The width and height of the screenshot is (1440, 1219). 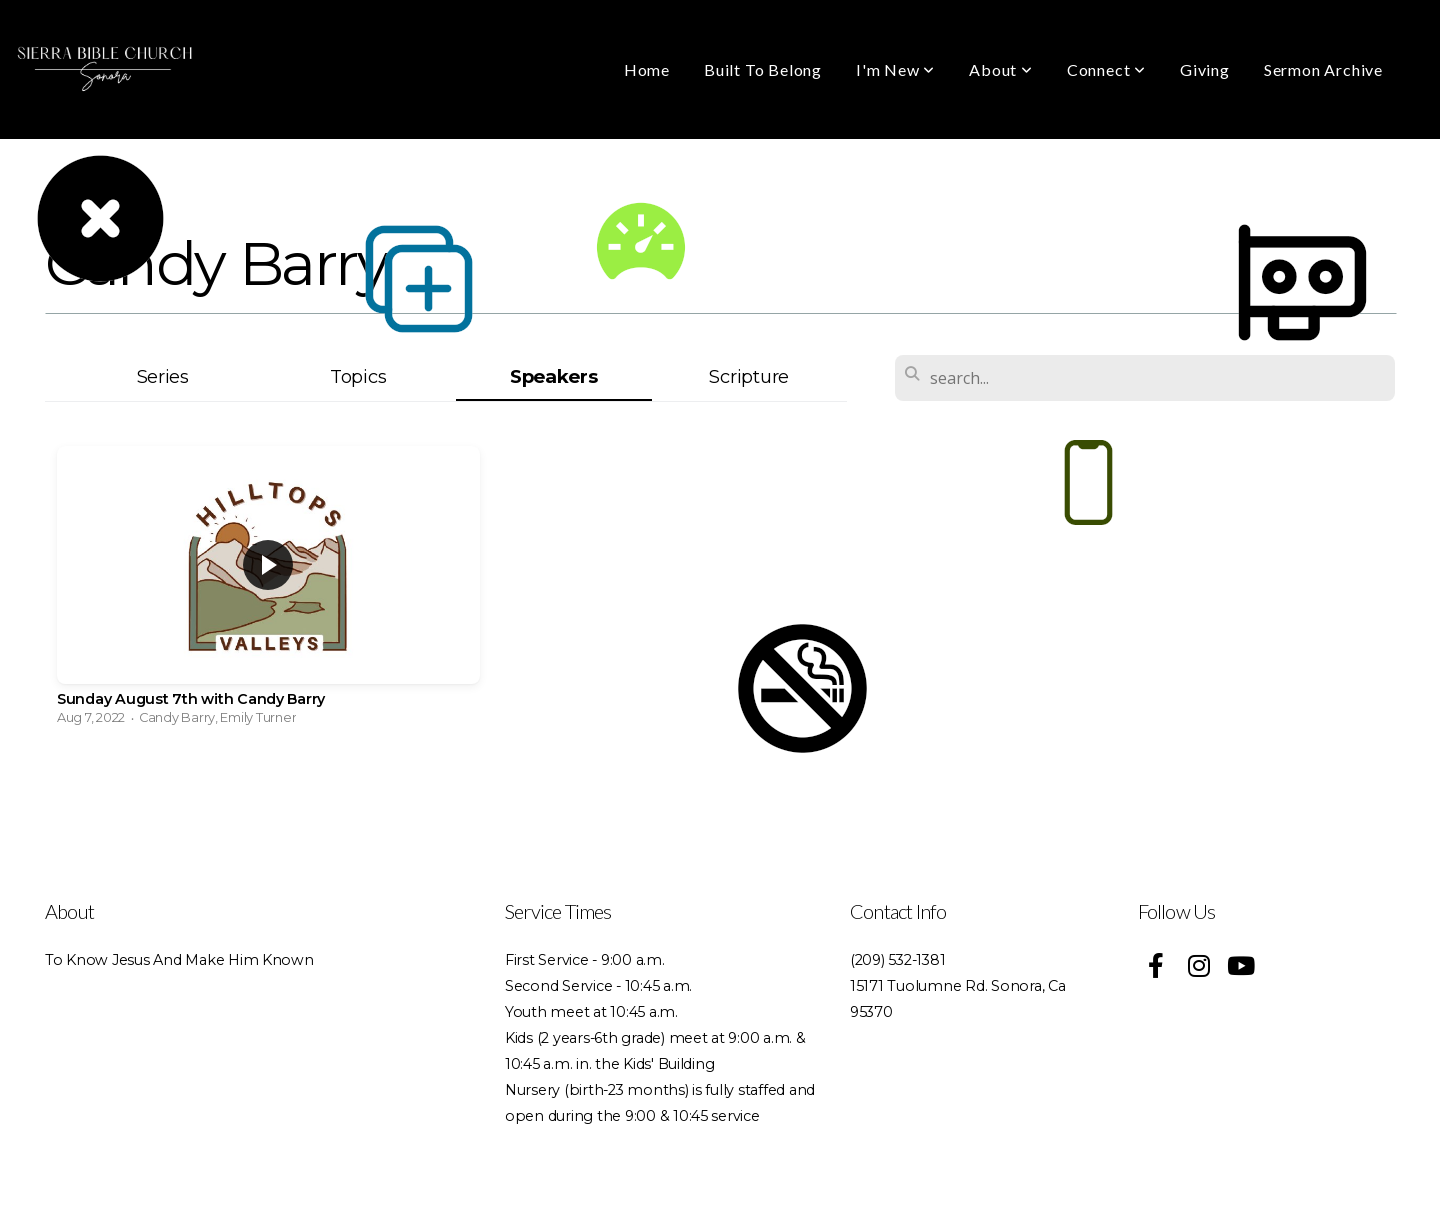 I want to click on view performance metrics or speed, so click(x=641, y=241).